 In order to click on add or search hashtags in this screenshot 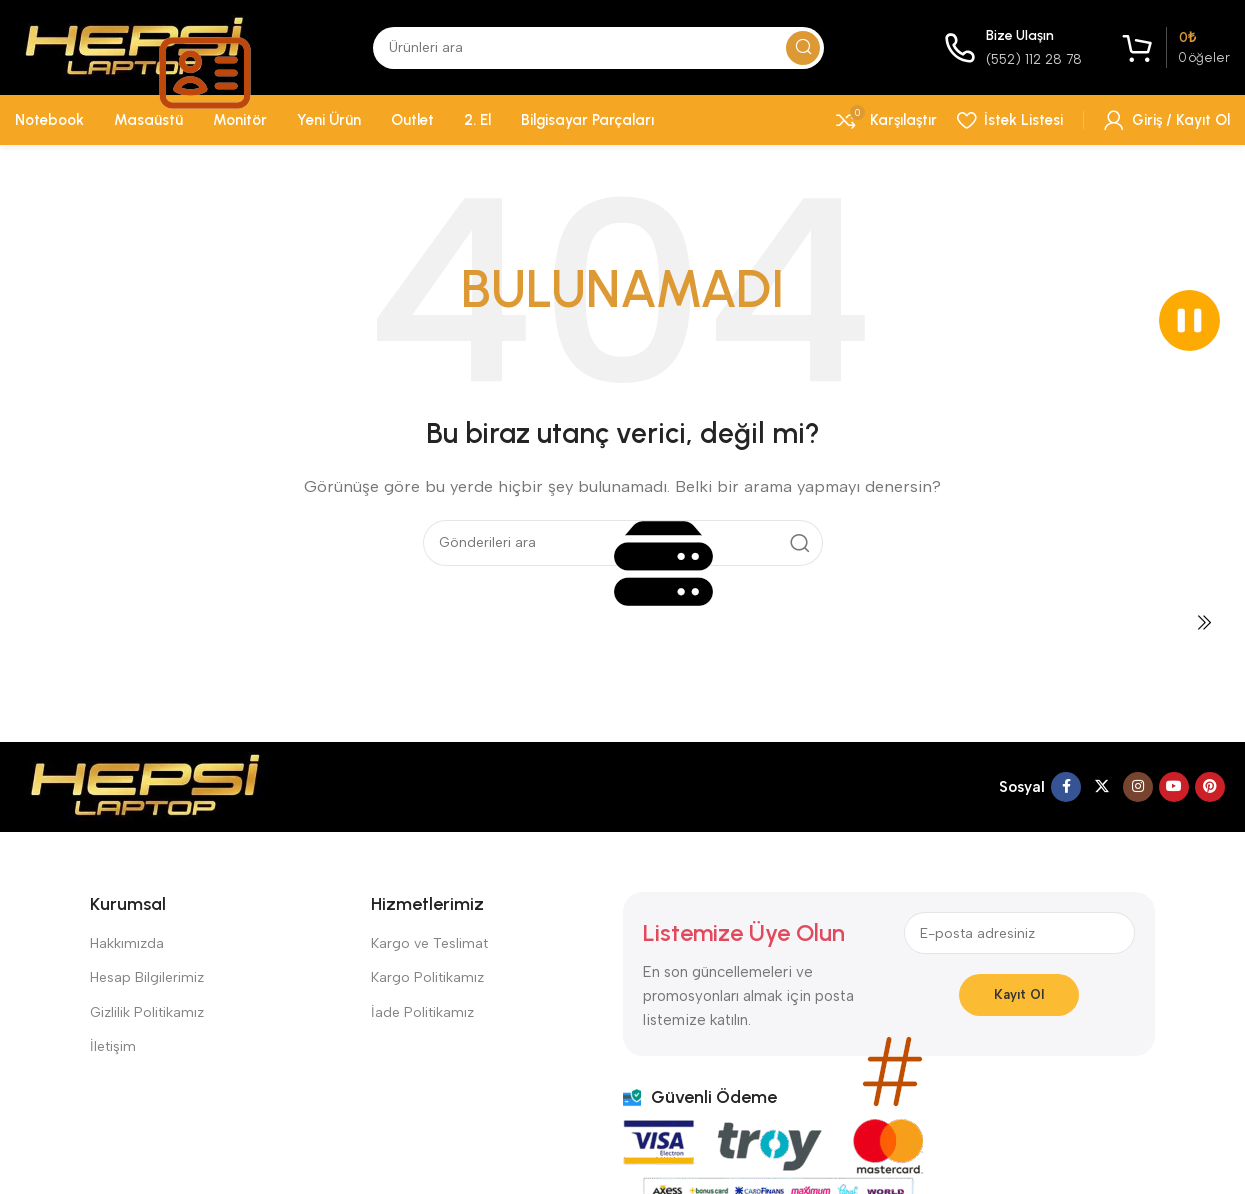, I will do `click(892, 1071)`.